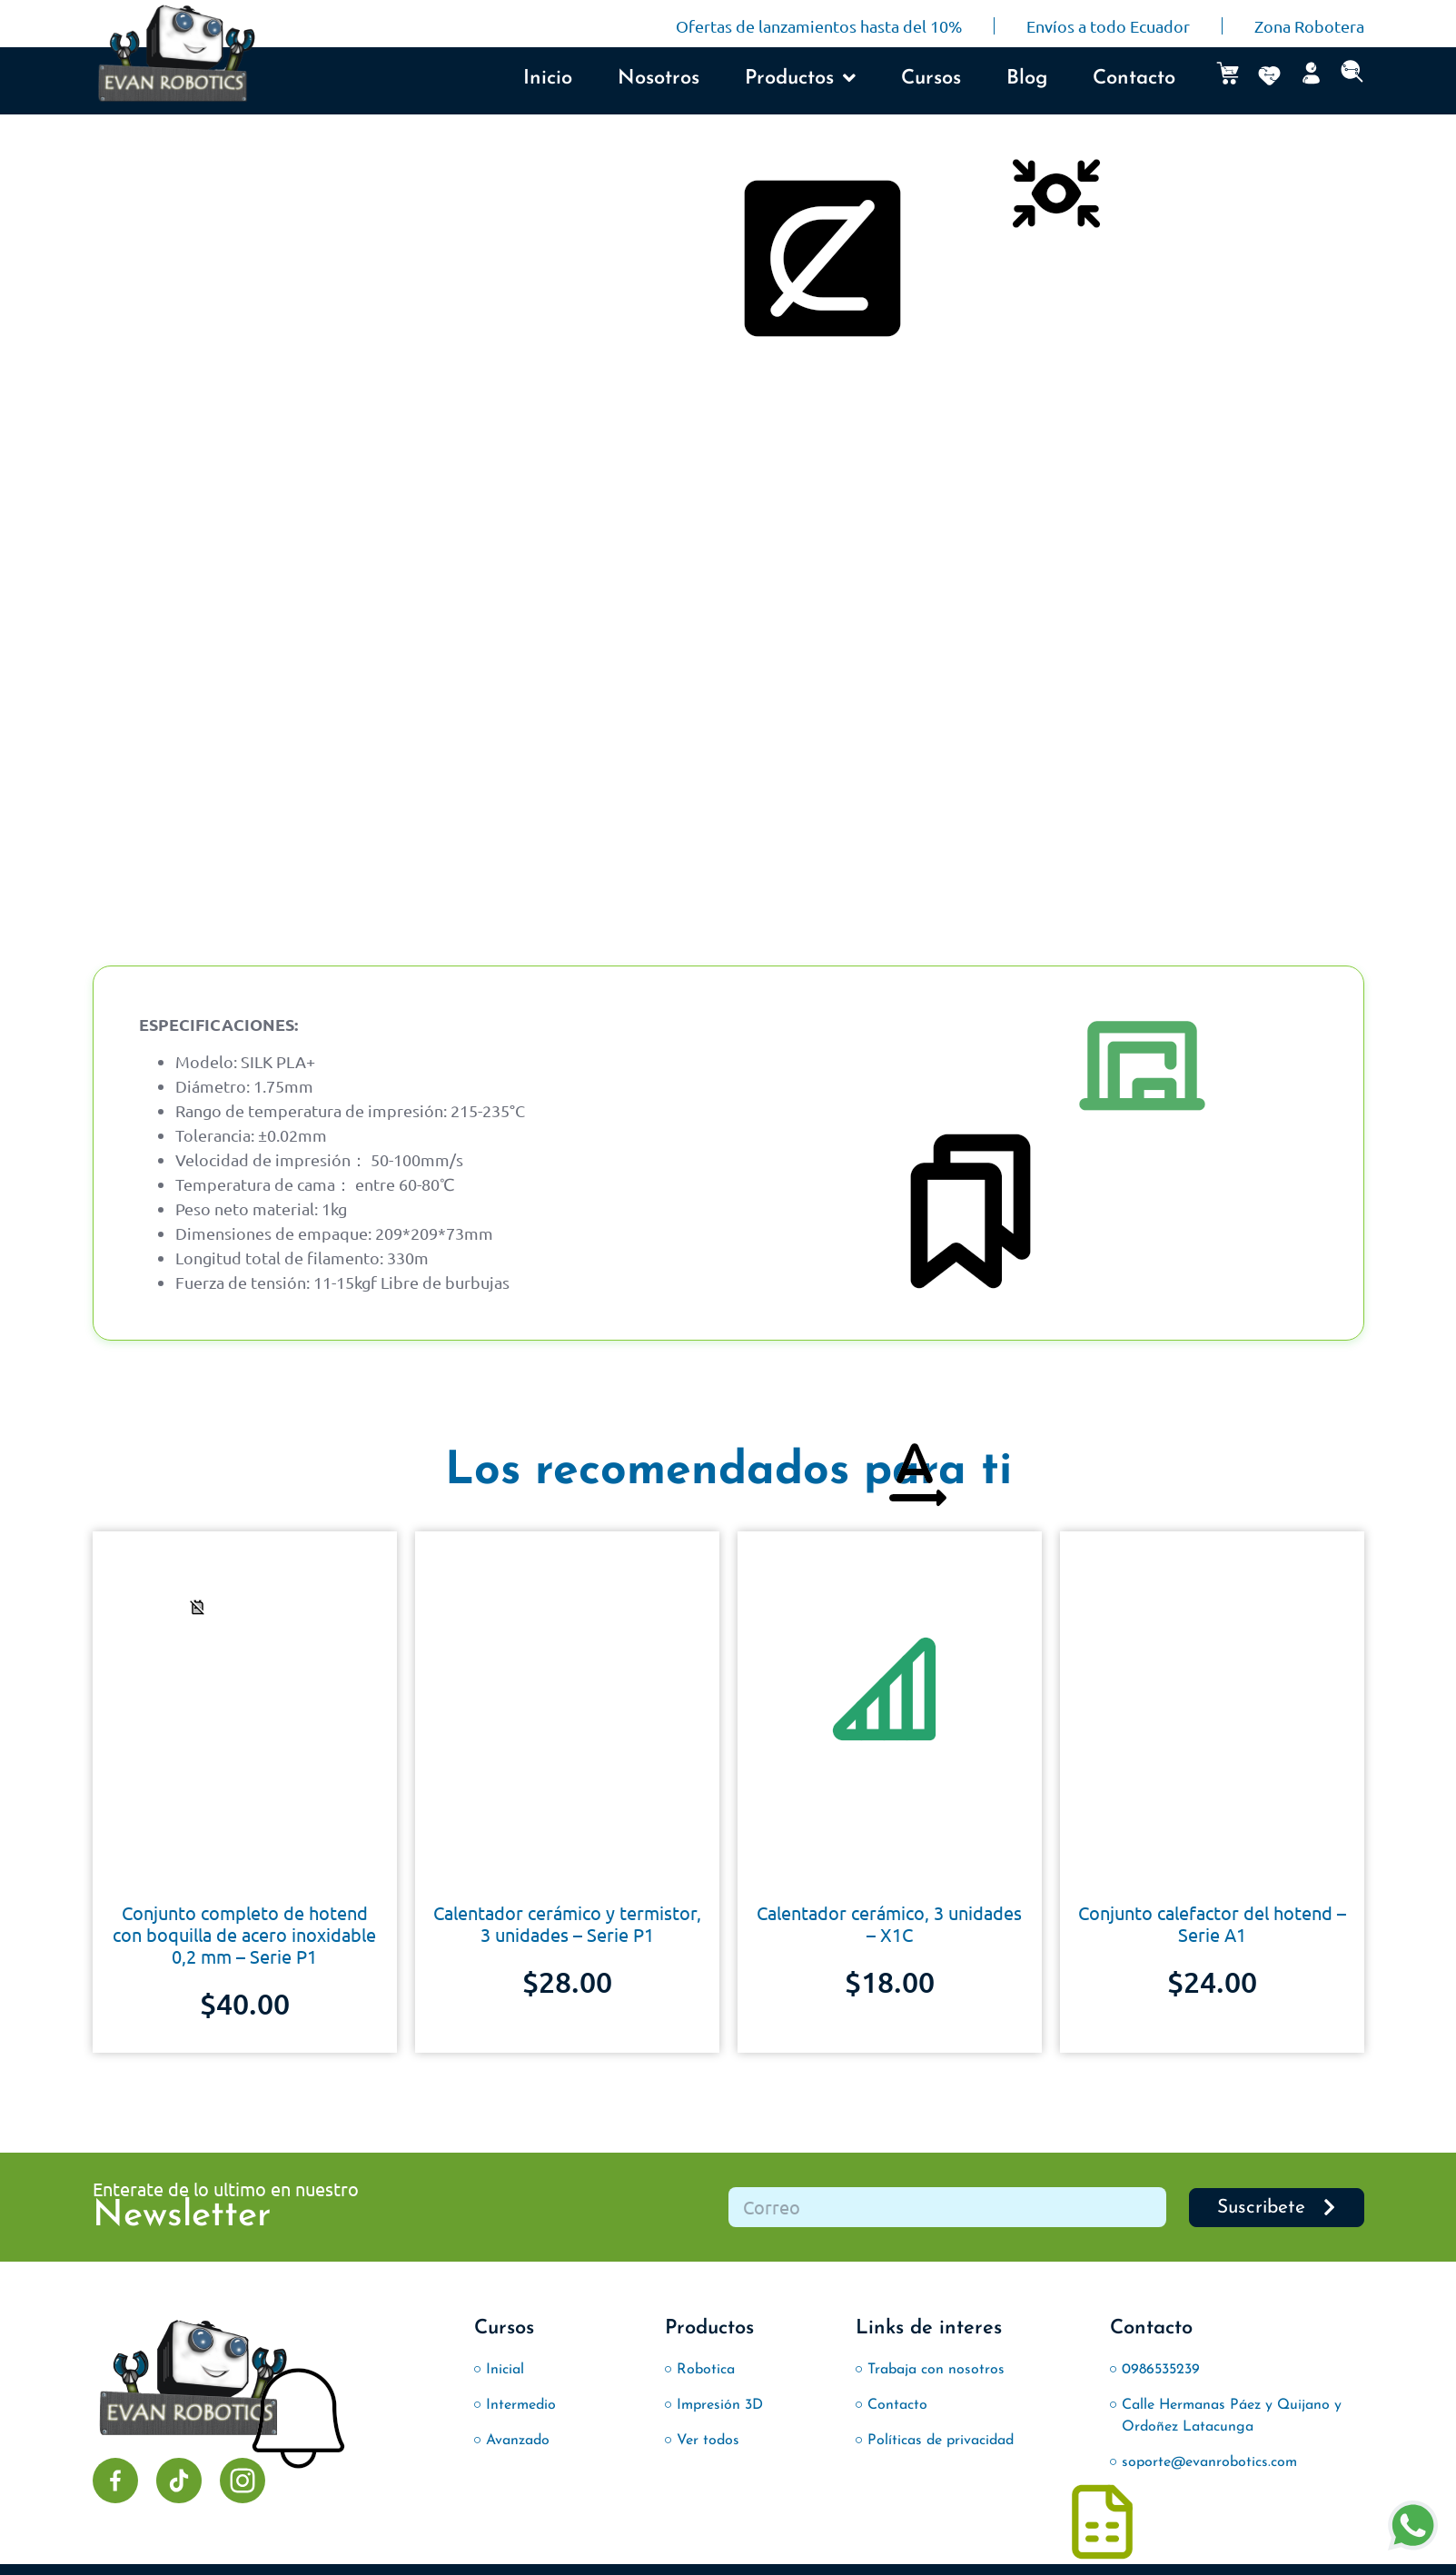  What do you see at coordinates (1102, 2521) in the screenshot?
I see `open a spreadsheet file` at bounding box center [1102, 2521].